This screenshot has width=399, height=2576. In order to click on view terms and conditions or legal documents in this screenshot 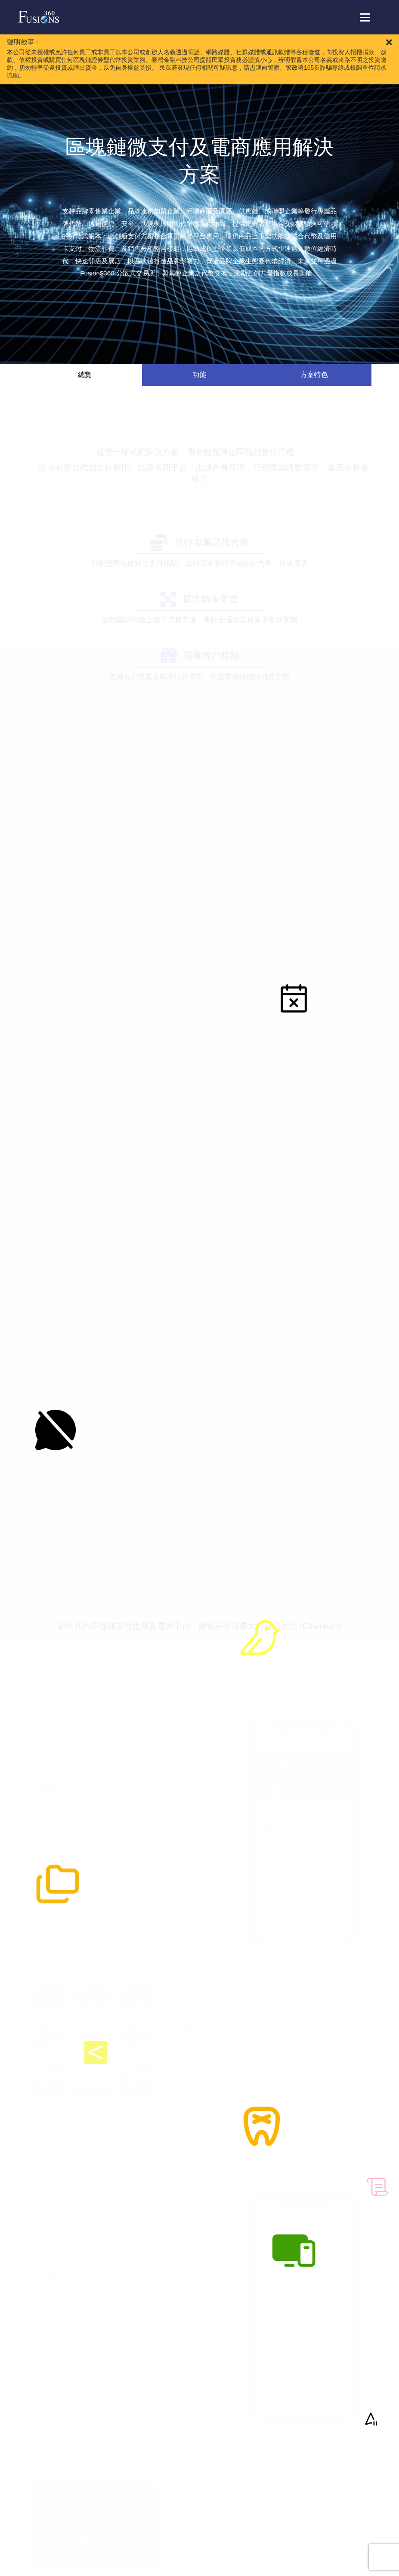, I will do `click(378, 2187)`.